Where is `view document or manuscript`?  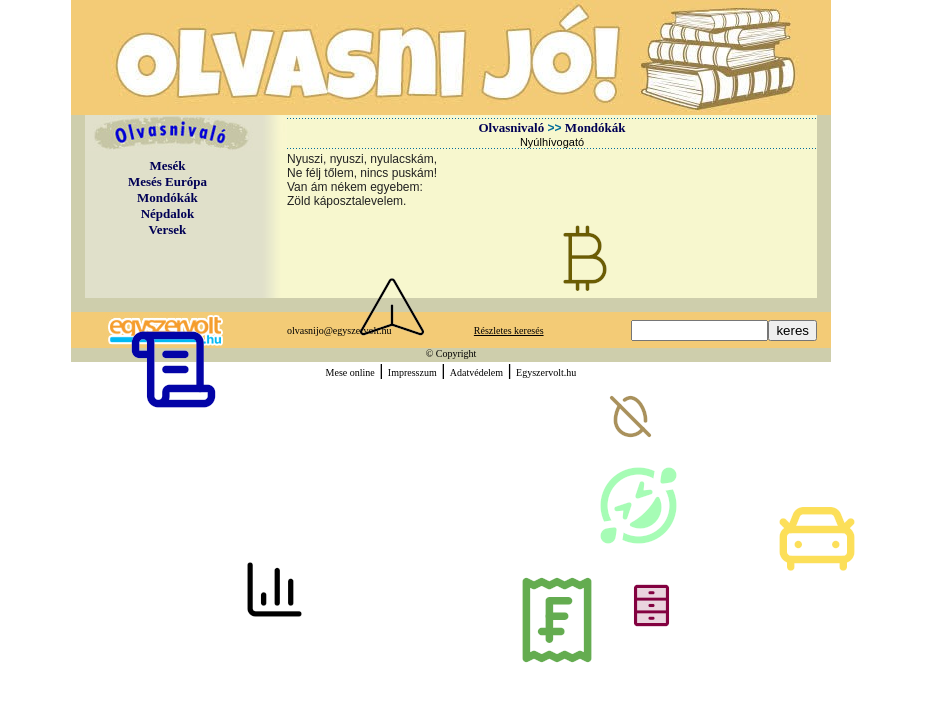 view document or manuscript is located at coordinates (173, 369).